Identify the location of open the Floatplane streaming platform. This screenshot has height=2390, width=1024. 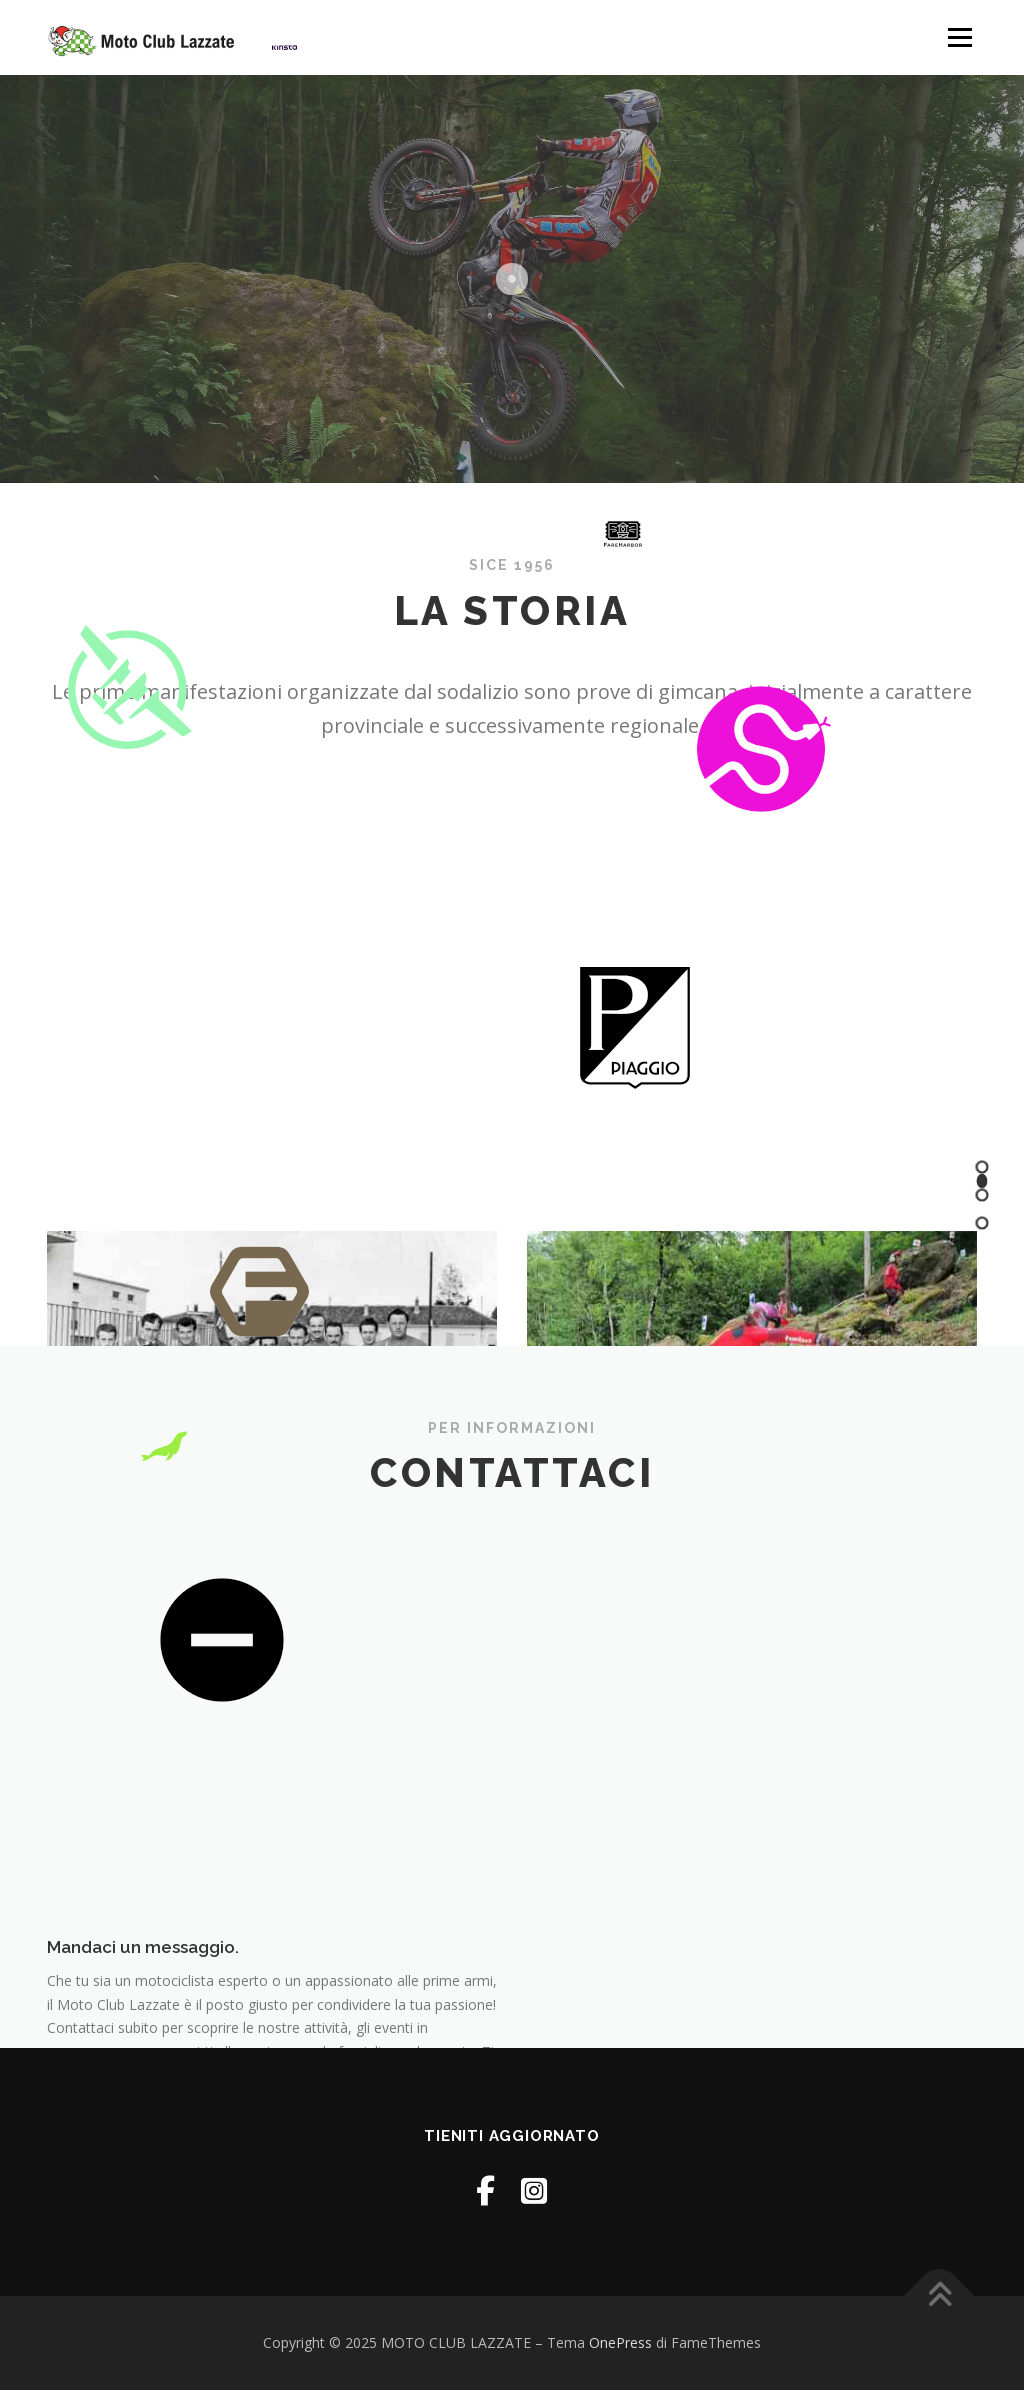
(130, 687).